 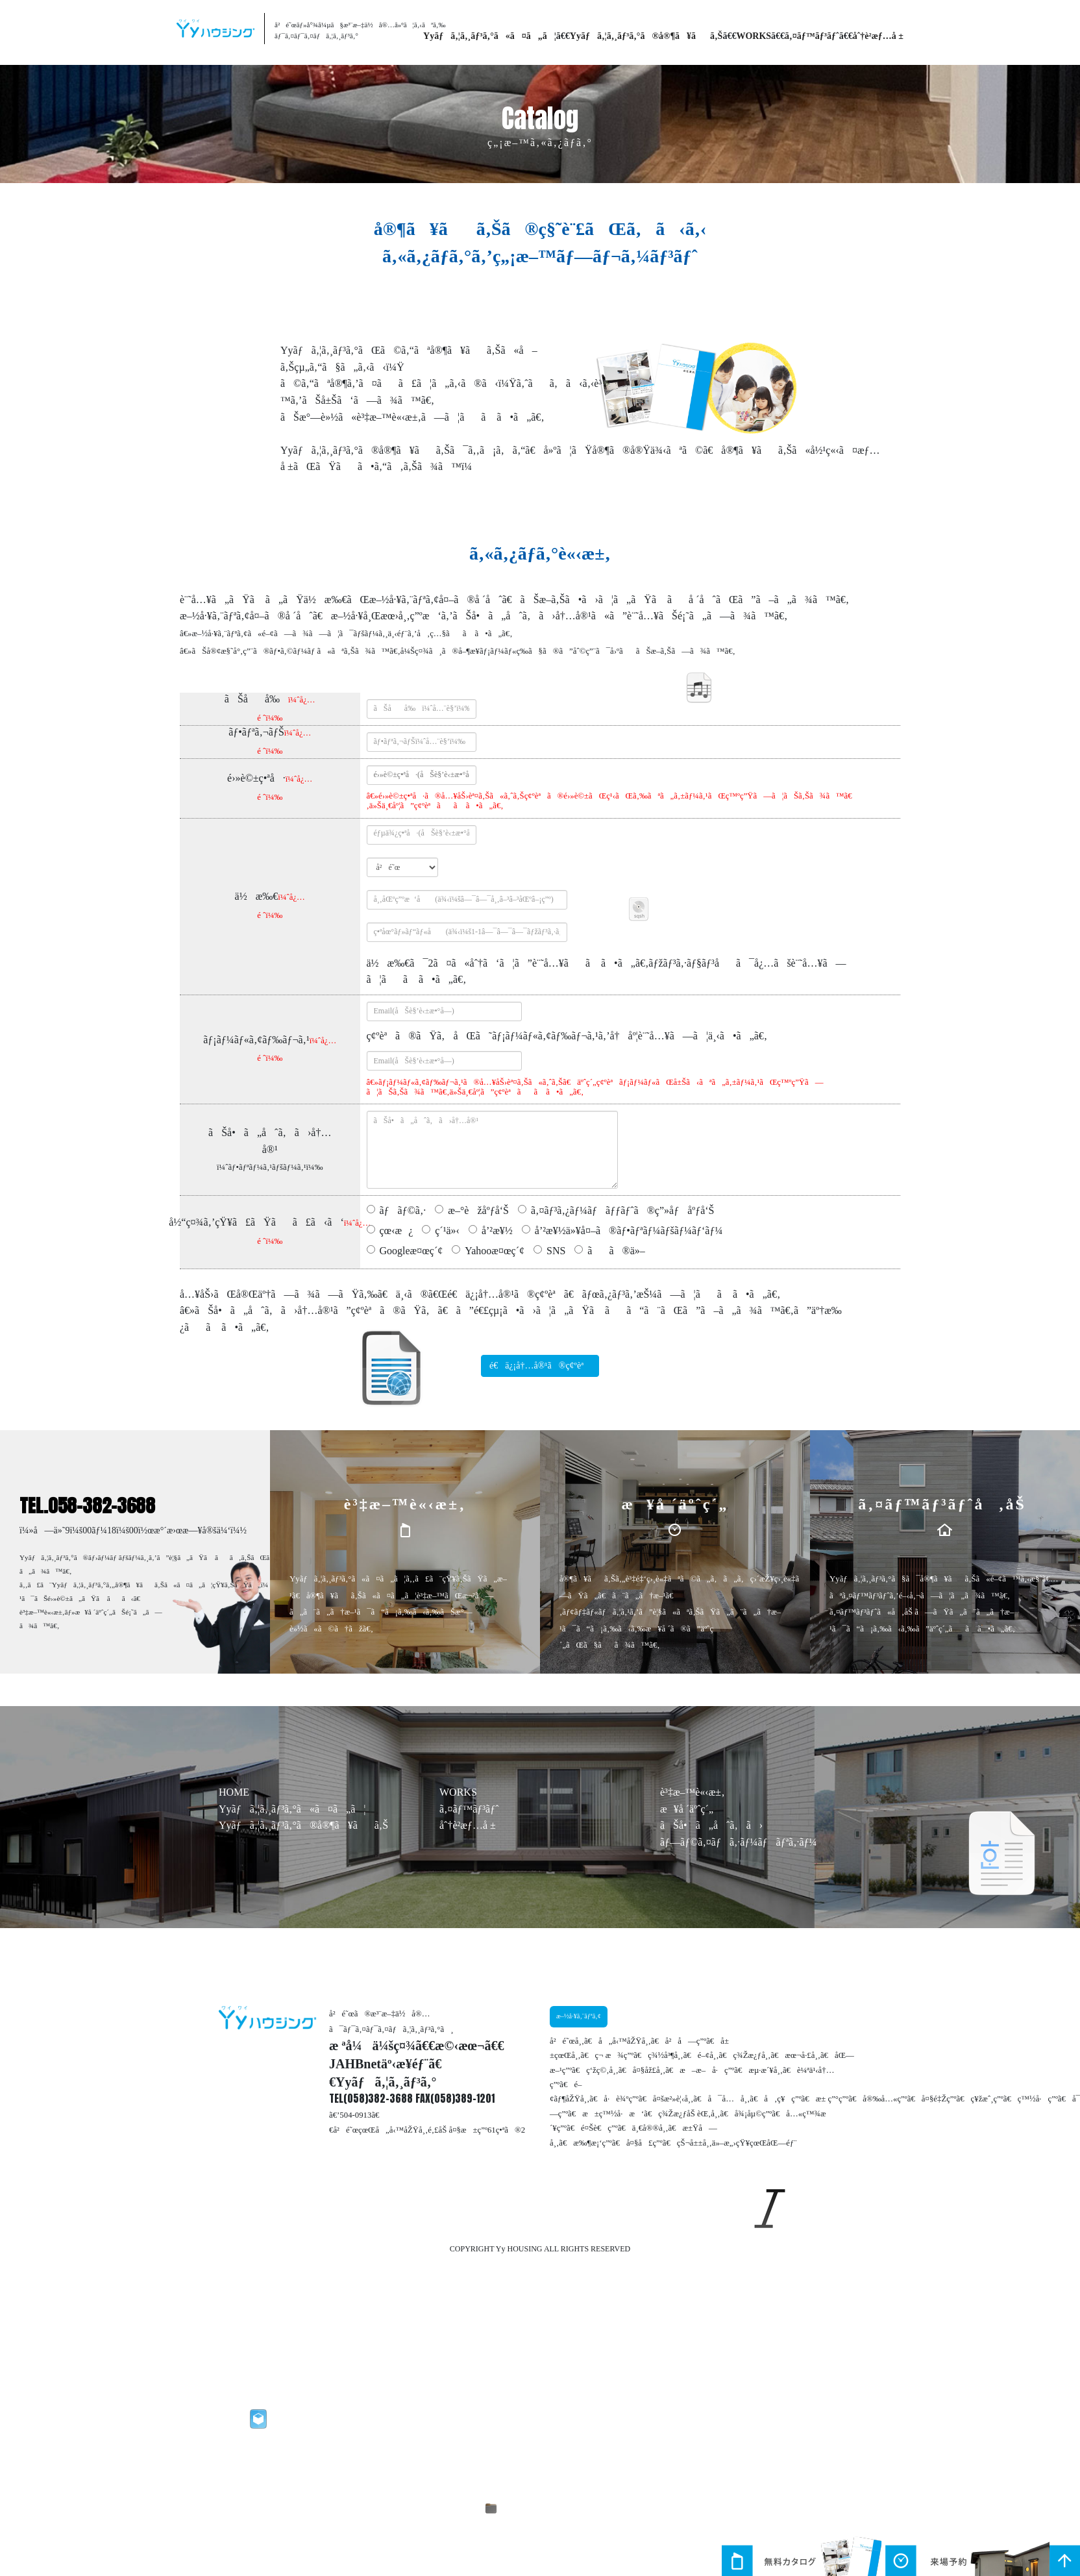 I want to click on open folder to view contents, so click(x=491, y=2508).